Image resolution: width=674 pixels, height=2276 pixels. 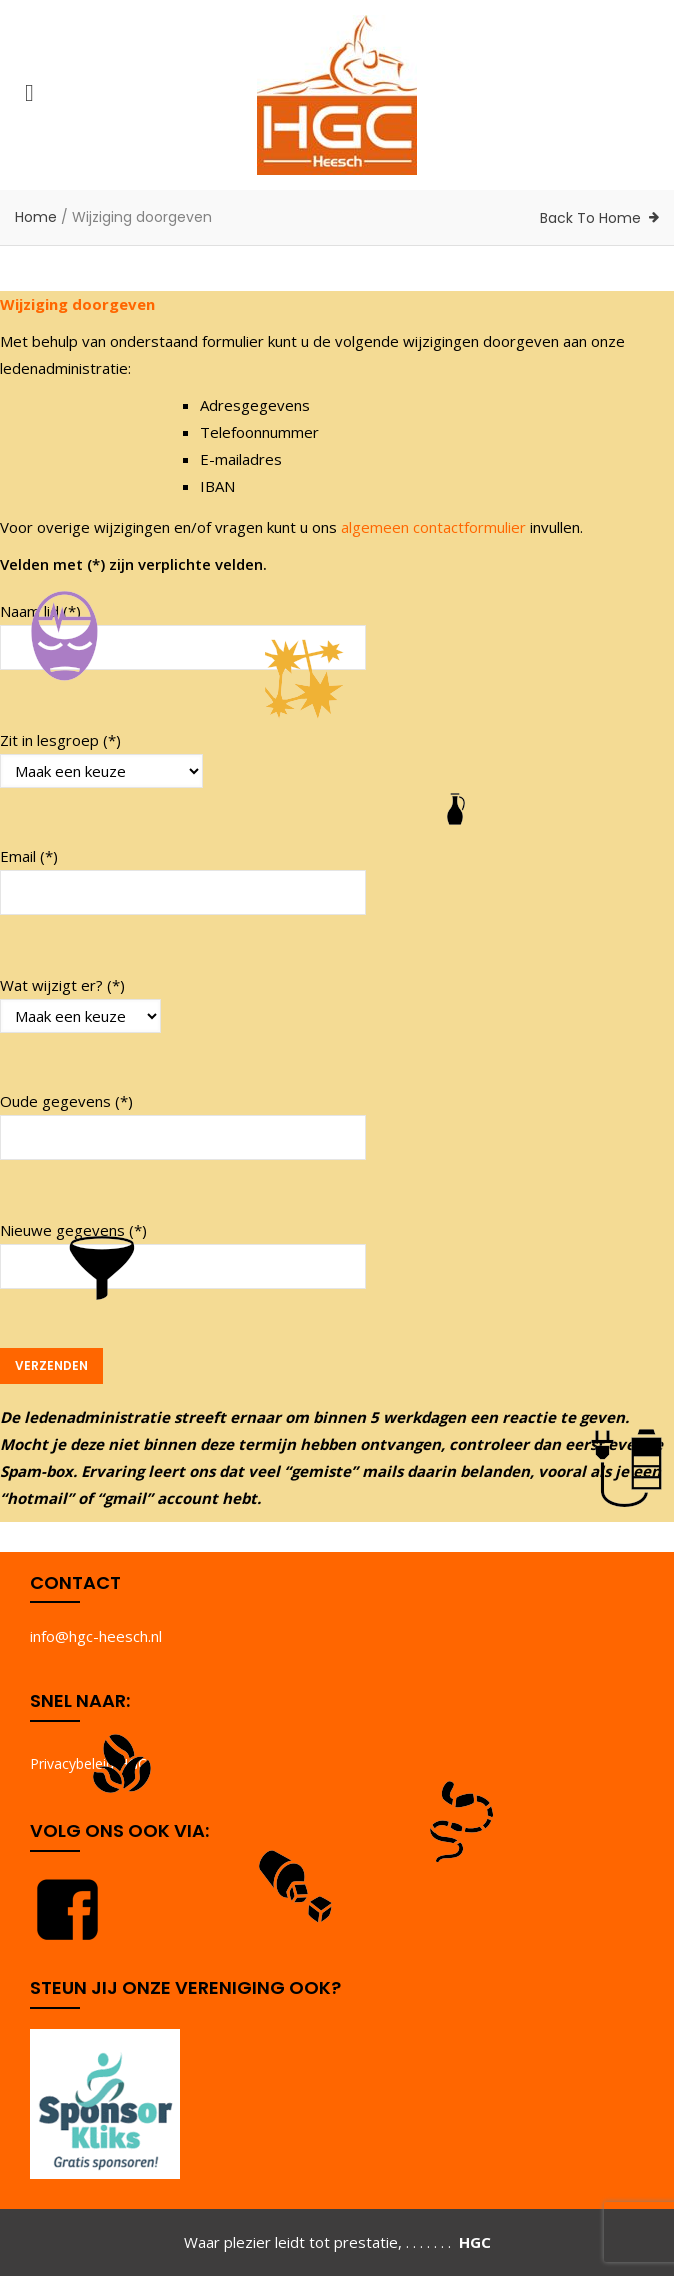 What do you see at coordinates (102, 1268) in the screenshot?
I see `filter or sort content` at bounding box center [102, 1268].